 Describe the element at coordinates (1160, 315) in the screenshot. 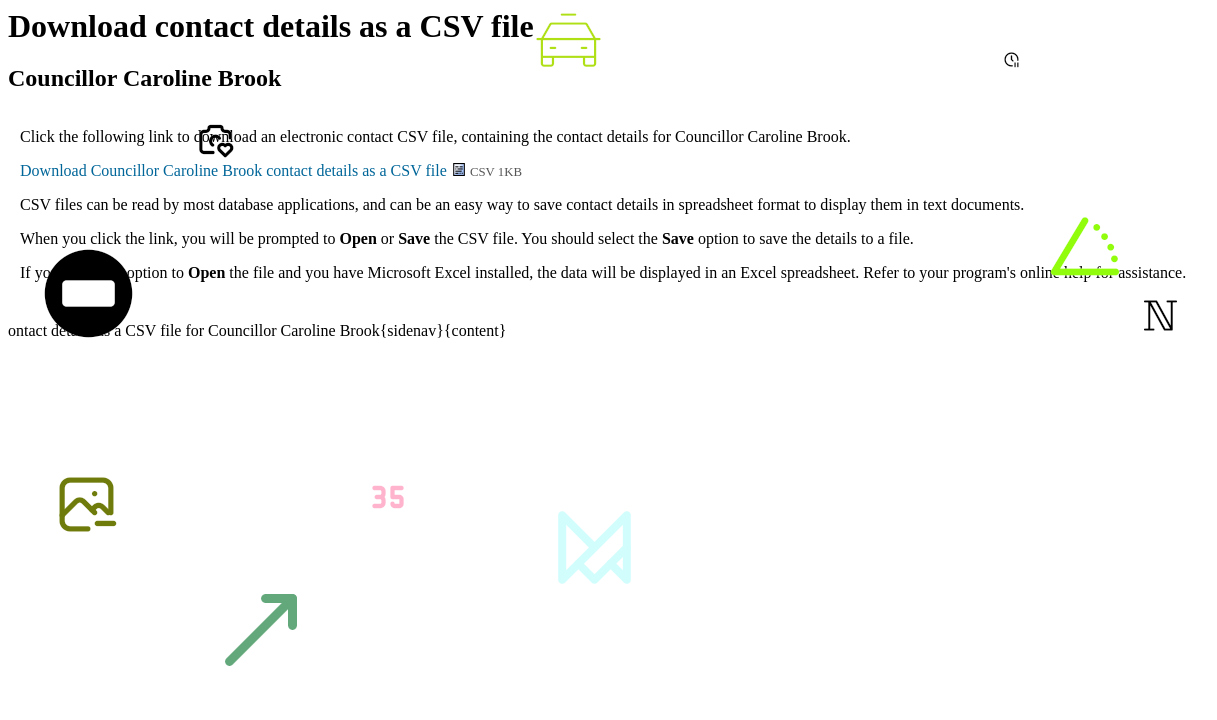

I see `open notion app` at that location.